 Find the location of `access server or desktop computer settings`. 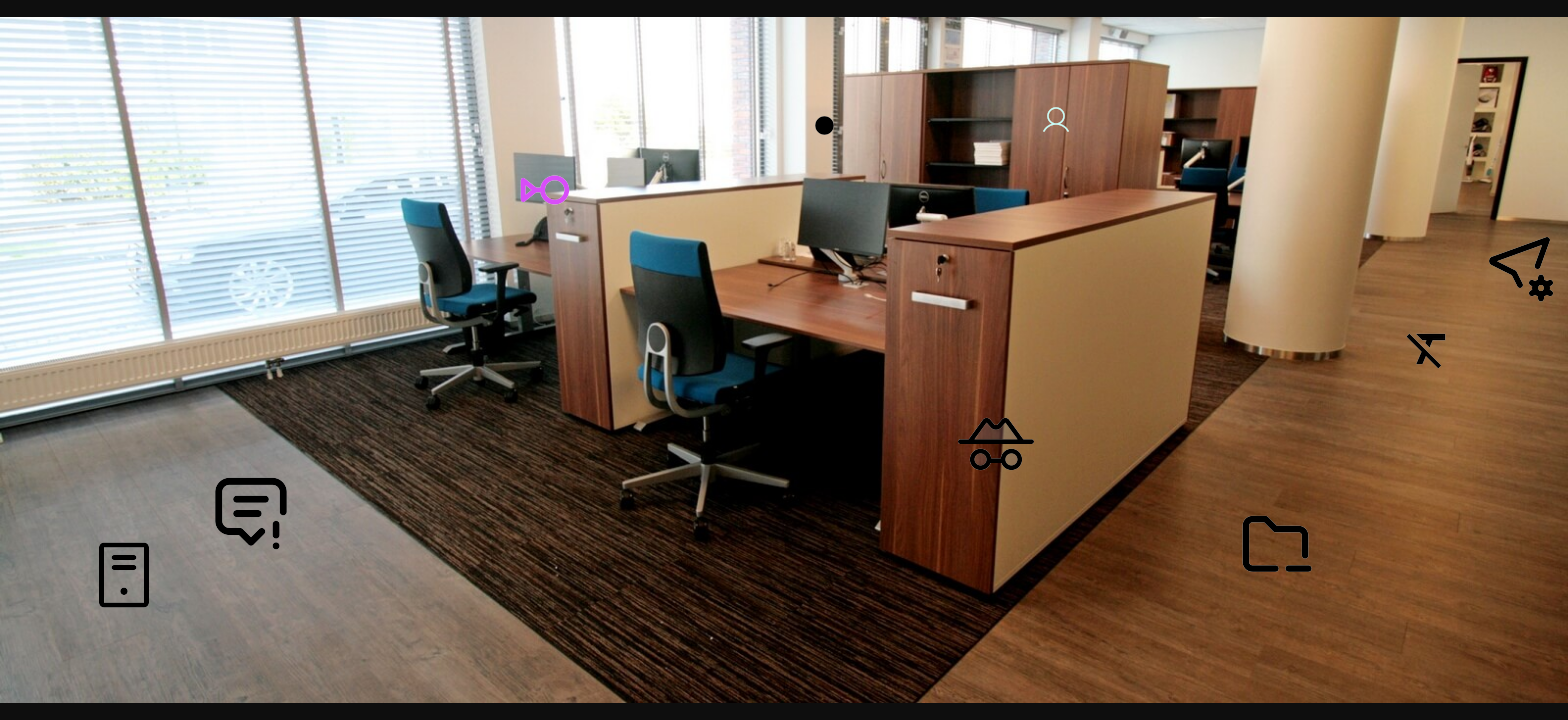

access server or desktop computer settings is located at coordinates (124, 575).